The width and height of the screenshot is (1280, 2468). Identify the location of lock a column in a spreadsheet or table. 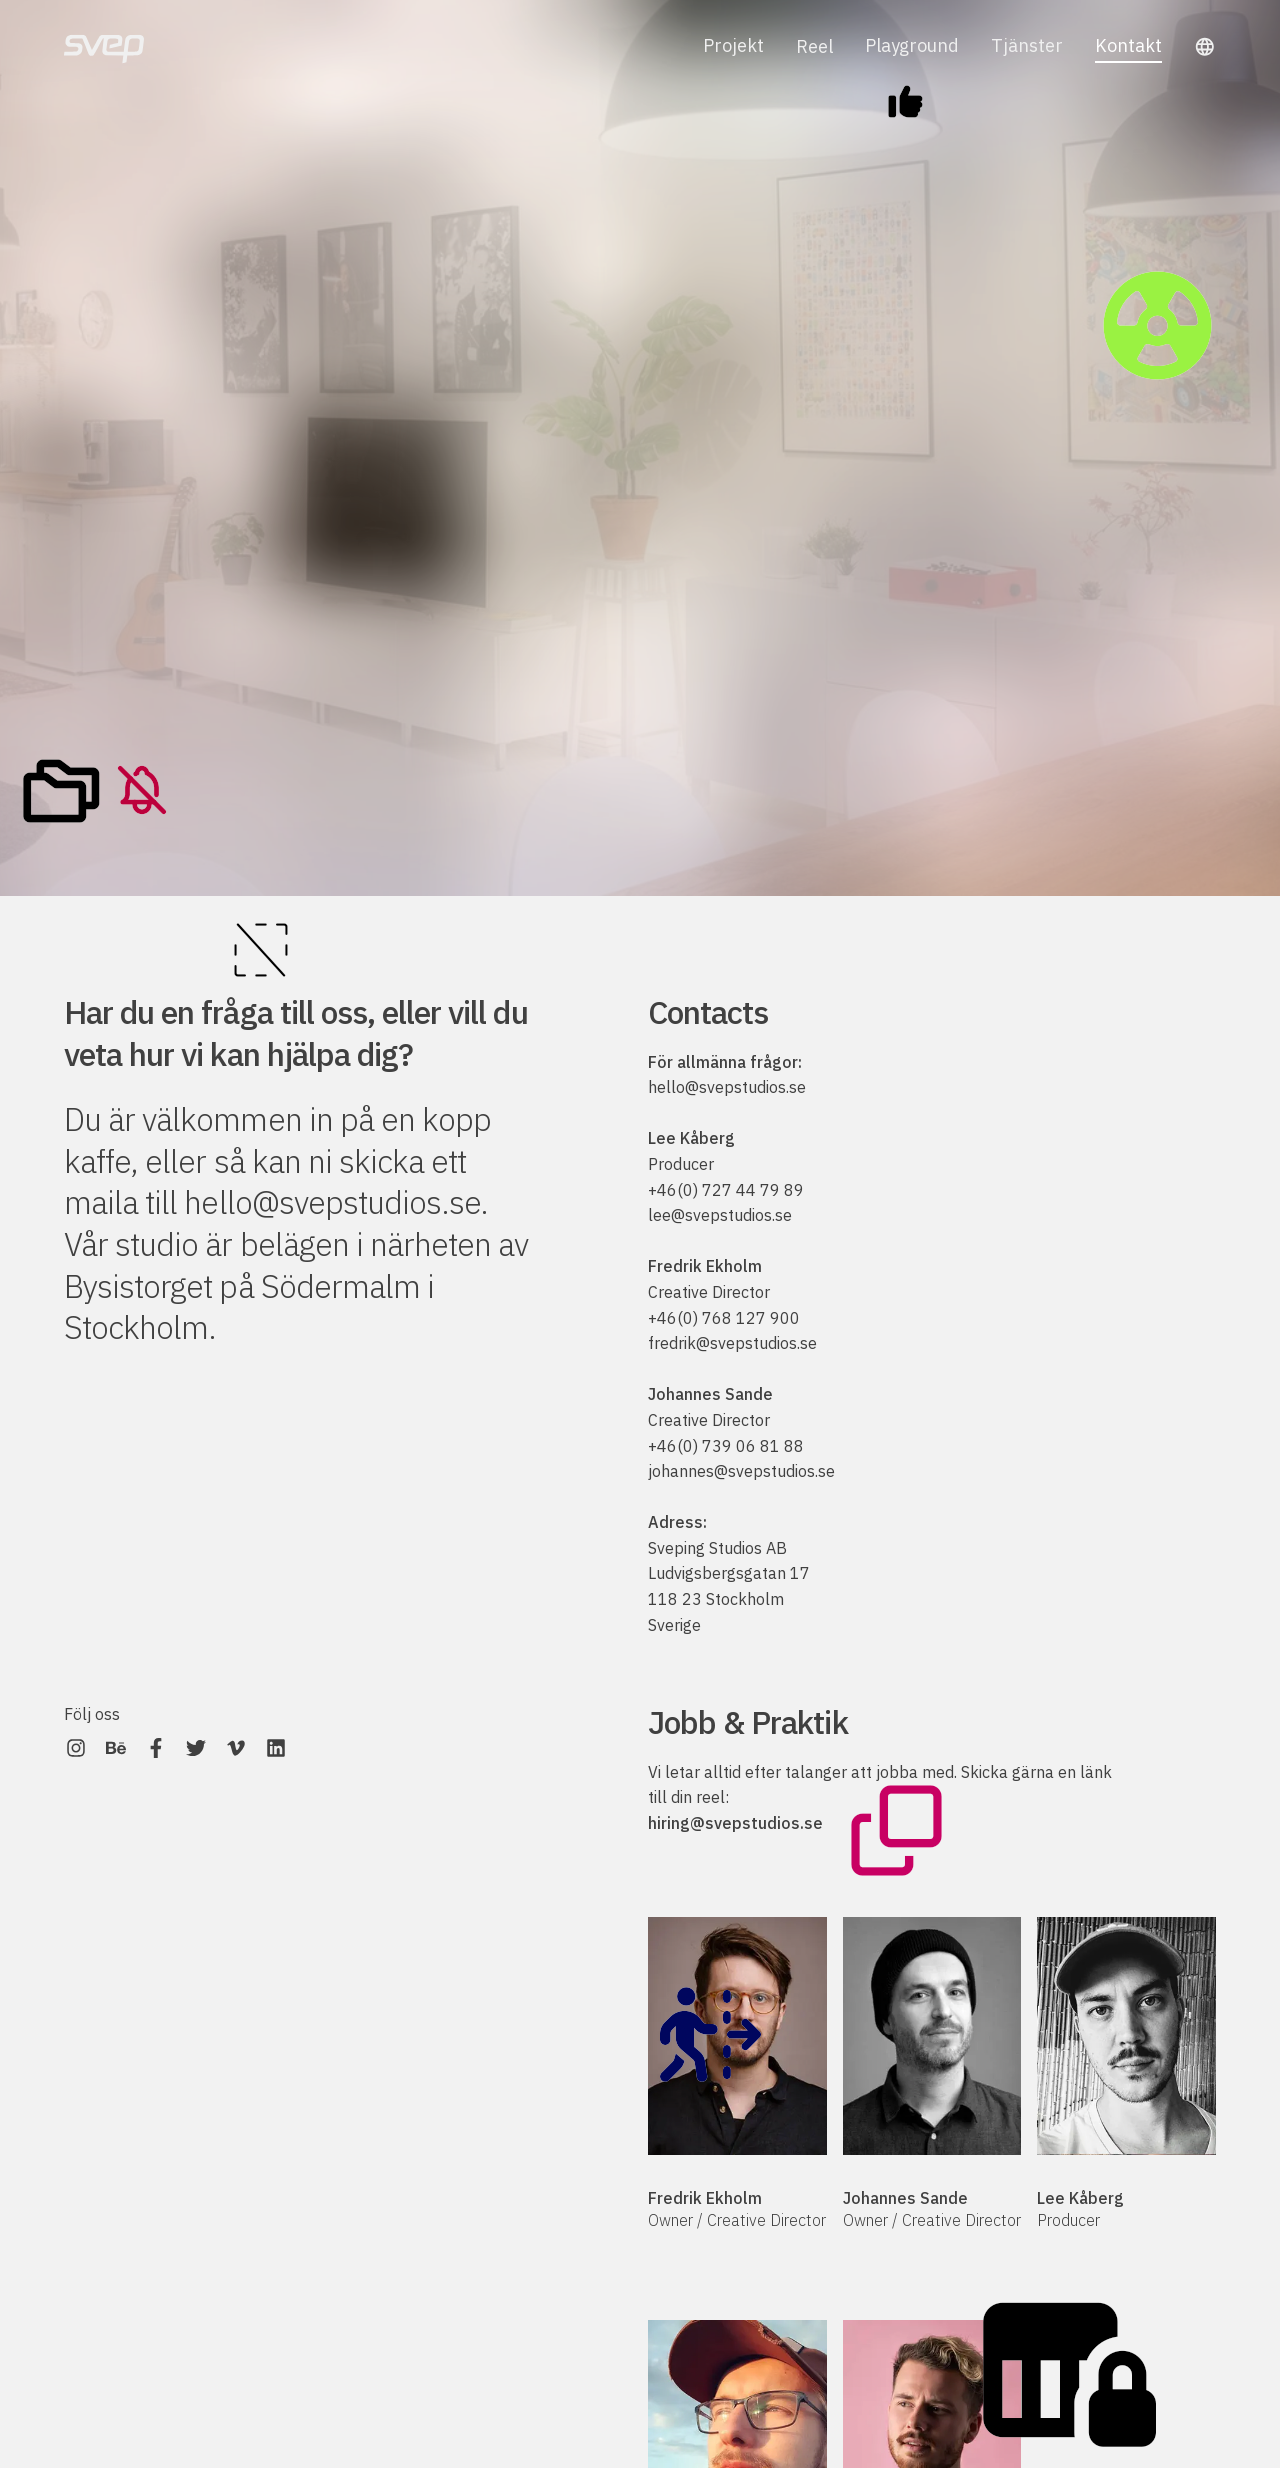
(1060, 2370).